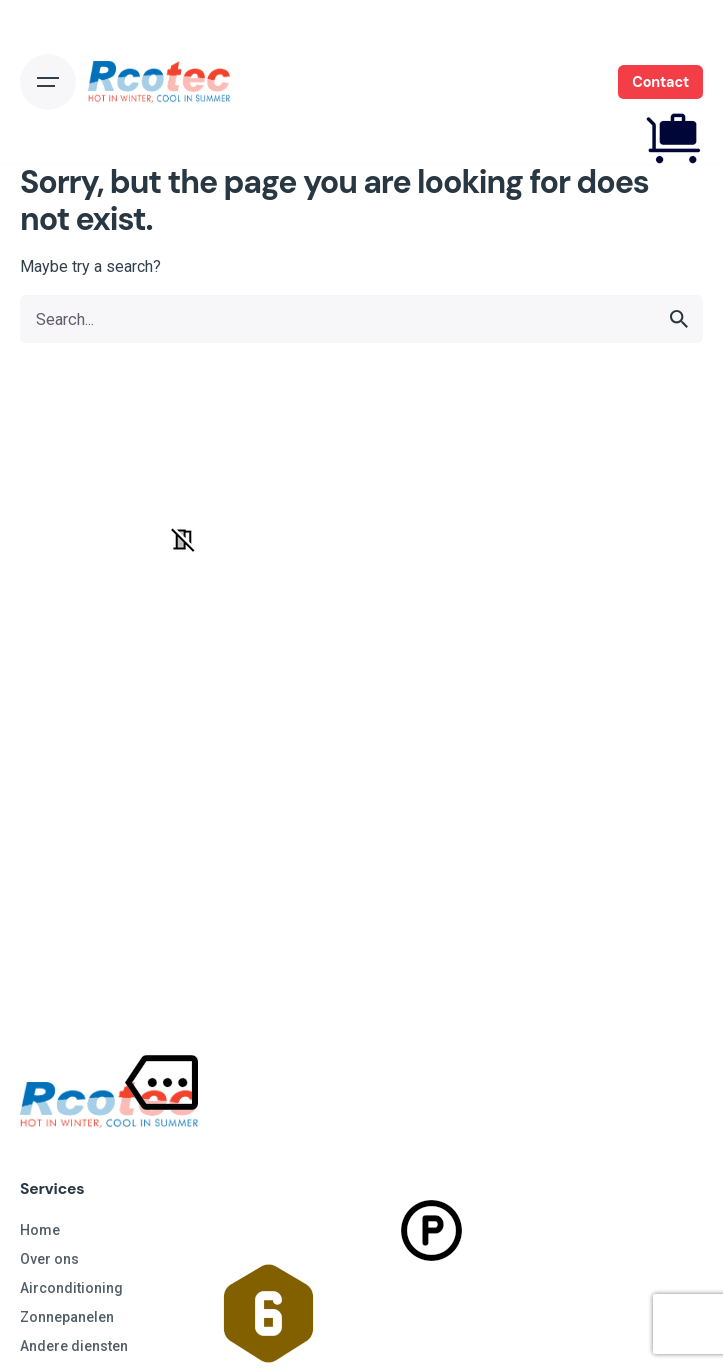 This screenshot has width=723, height=1368. I want to click on find nearby parking locations, so click(431, 1230).